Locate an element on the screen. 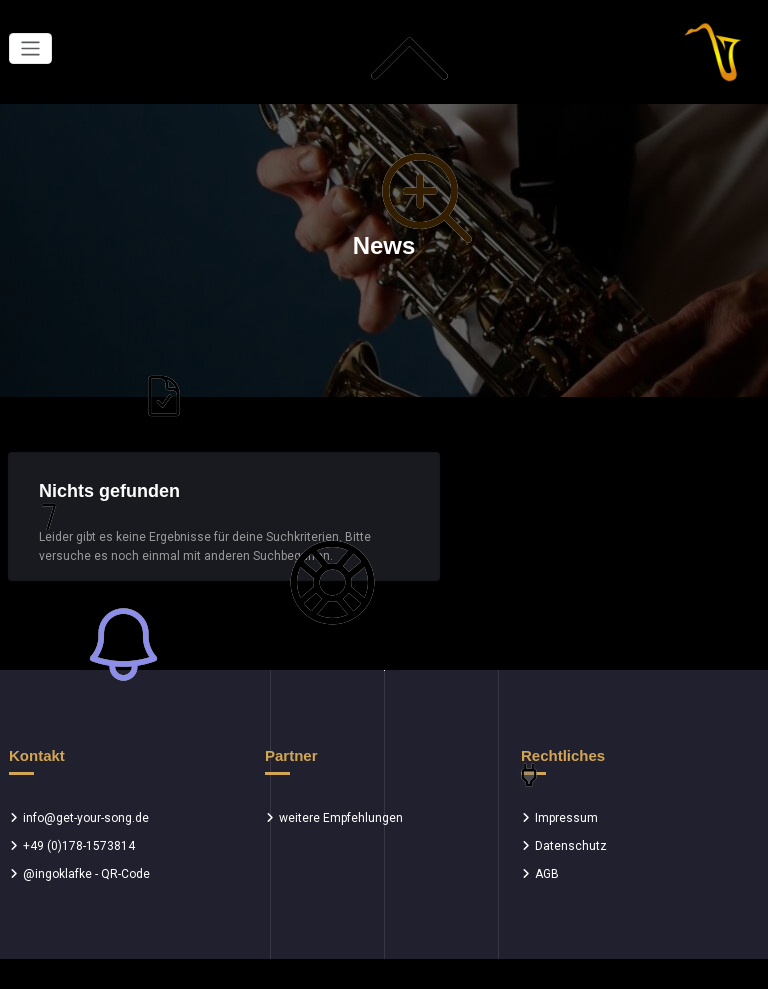  access help or support is located at coordinates (332, 582).